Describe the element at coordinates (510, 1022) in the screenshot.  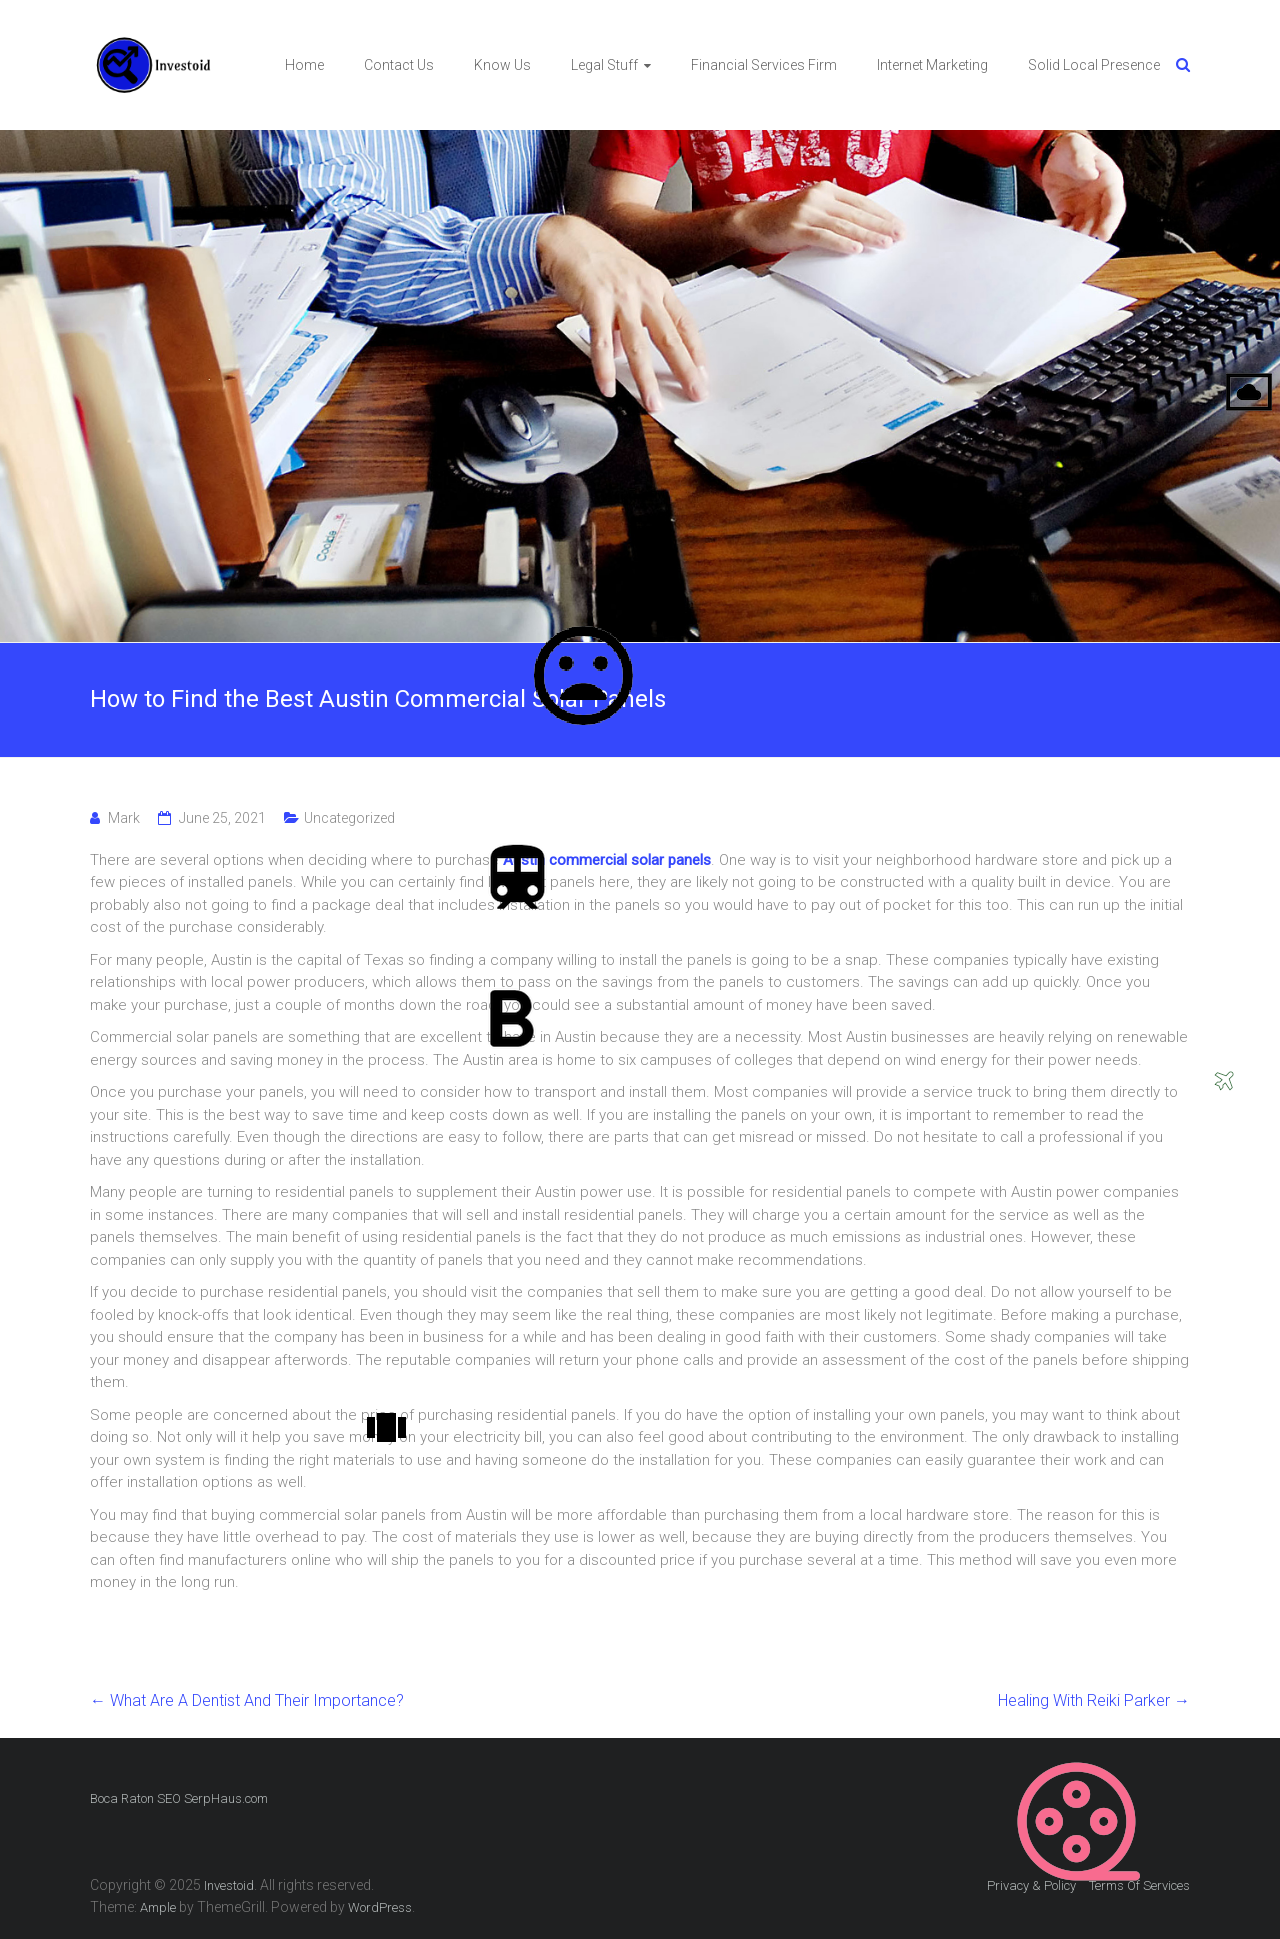
I see `apply bold formatting to selected text` at that location.